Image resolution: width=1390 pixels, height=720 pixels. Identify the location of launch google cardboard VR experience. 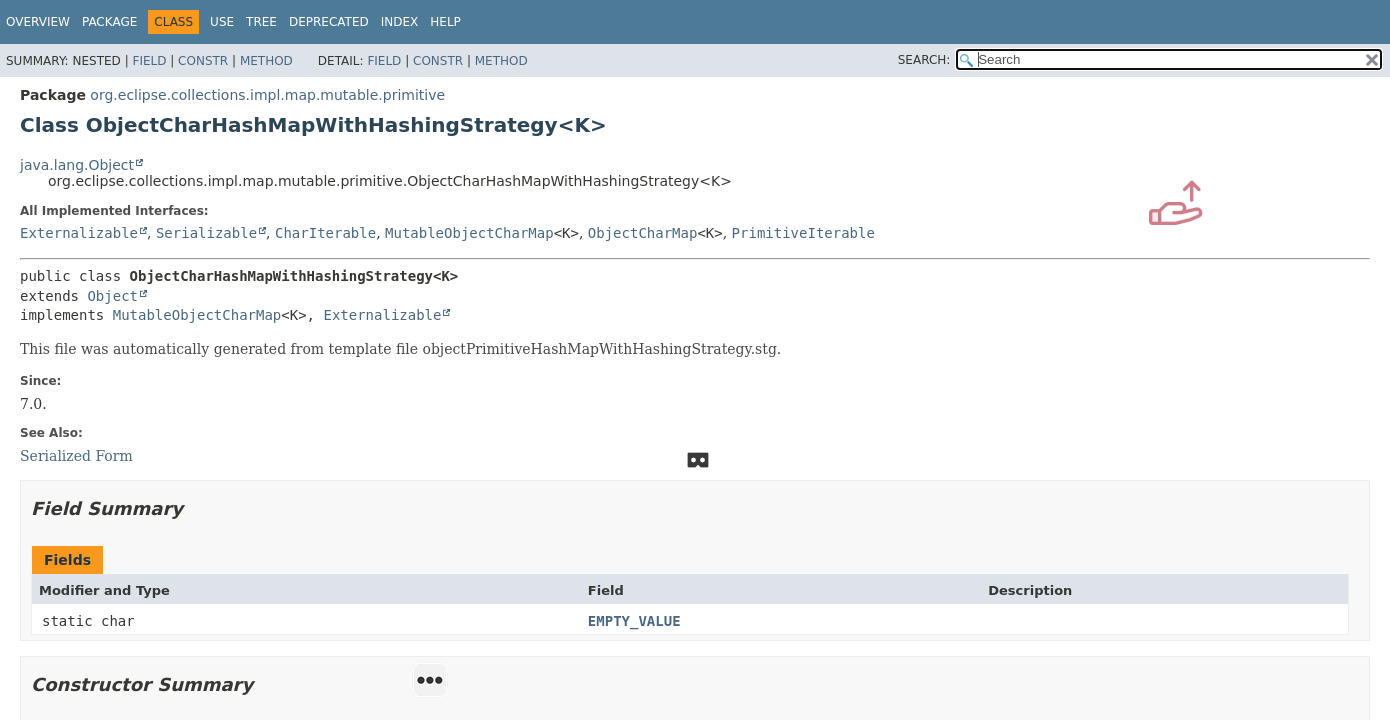
(698, 460).